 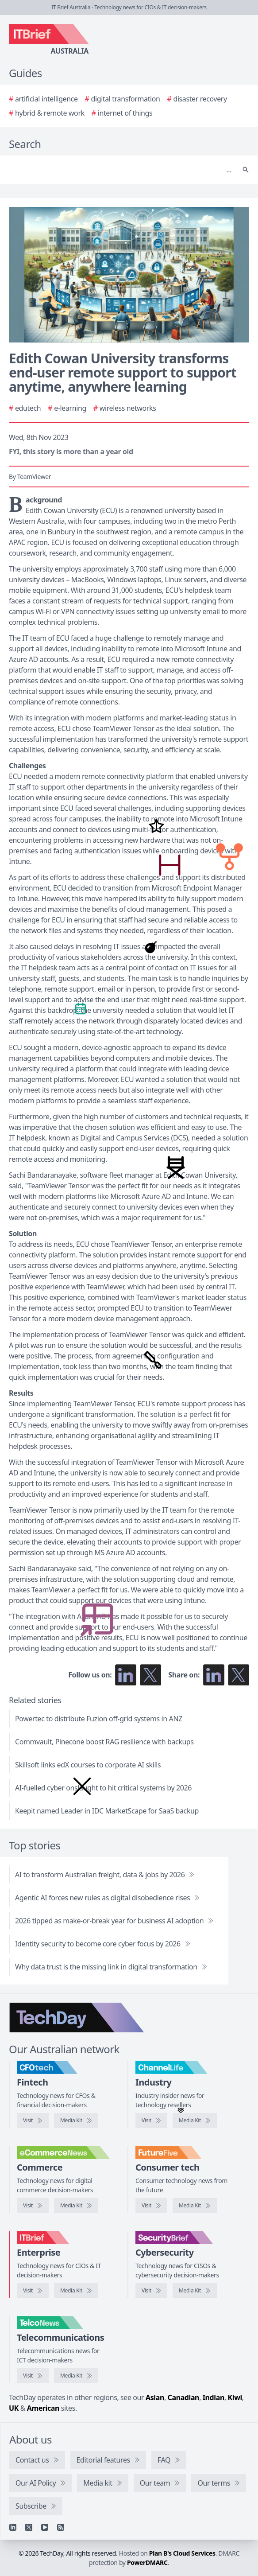 I want to click on access sculpting or carving tools, so click(x=153, y=1360).